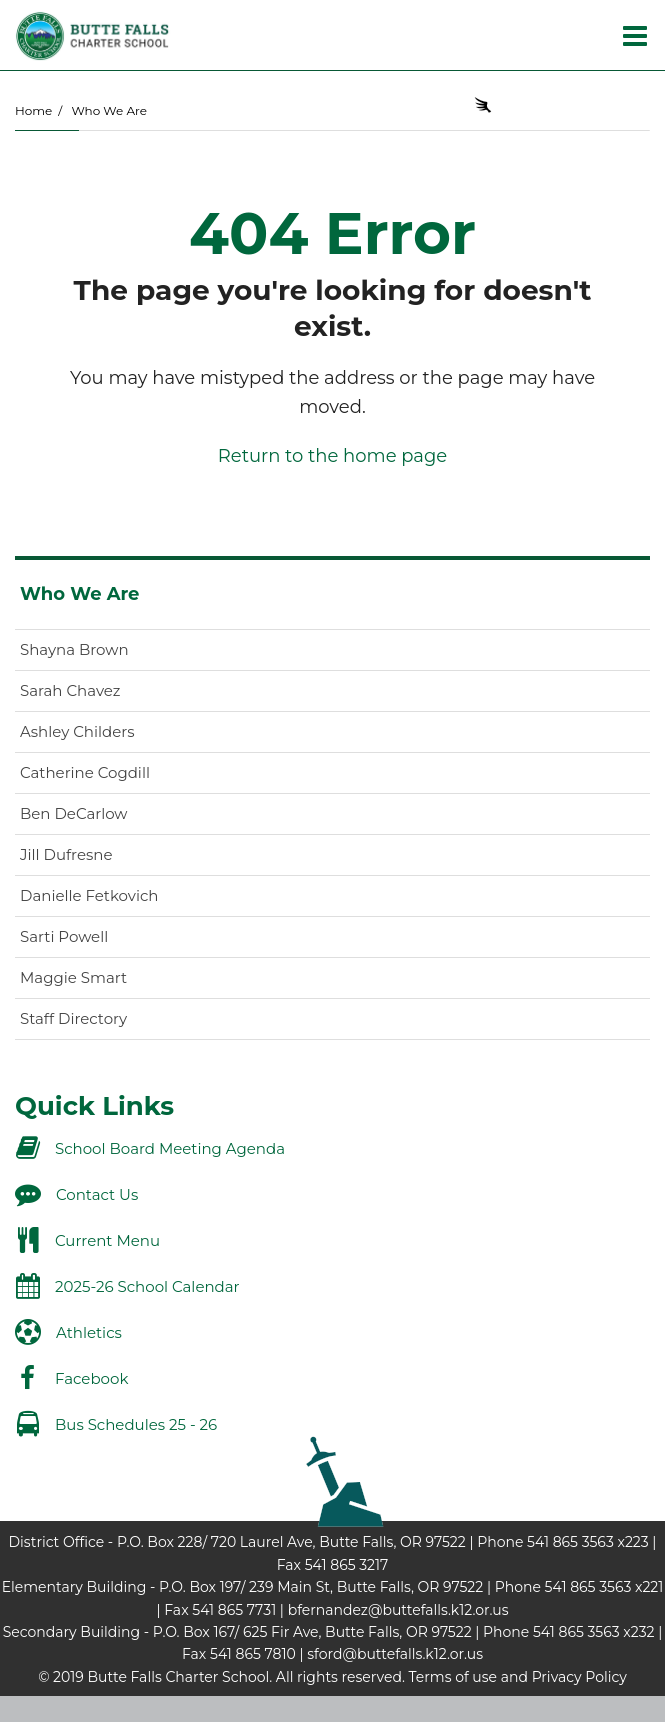  Describe the element at coordinates (342, 1481) in the screenshot. I see `access legendary or rare items` at that location.